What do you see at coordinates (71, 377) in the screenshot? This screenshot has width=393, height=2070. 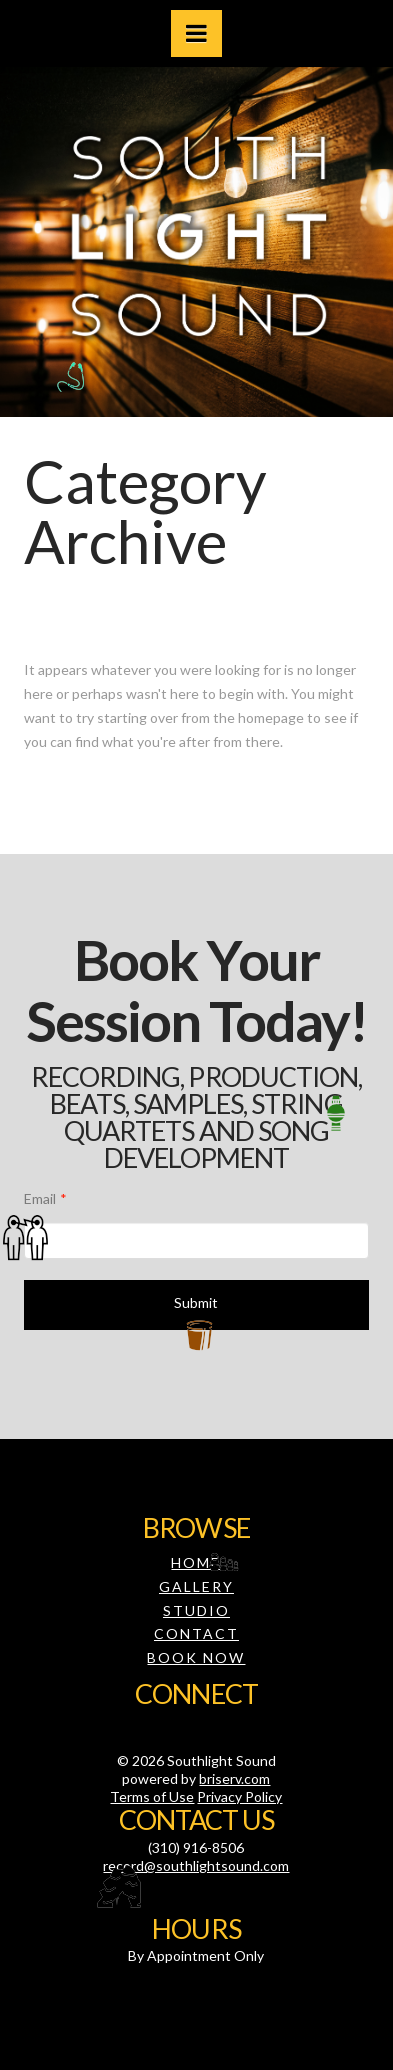 I see `connect to wireless earbuds` at bounding box center [71, 377].